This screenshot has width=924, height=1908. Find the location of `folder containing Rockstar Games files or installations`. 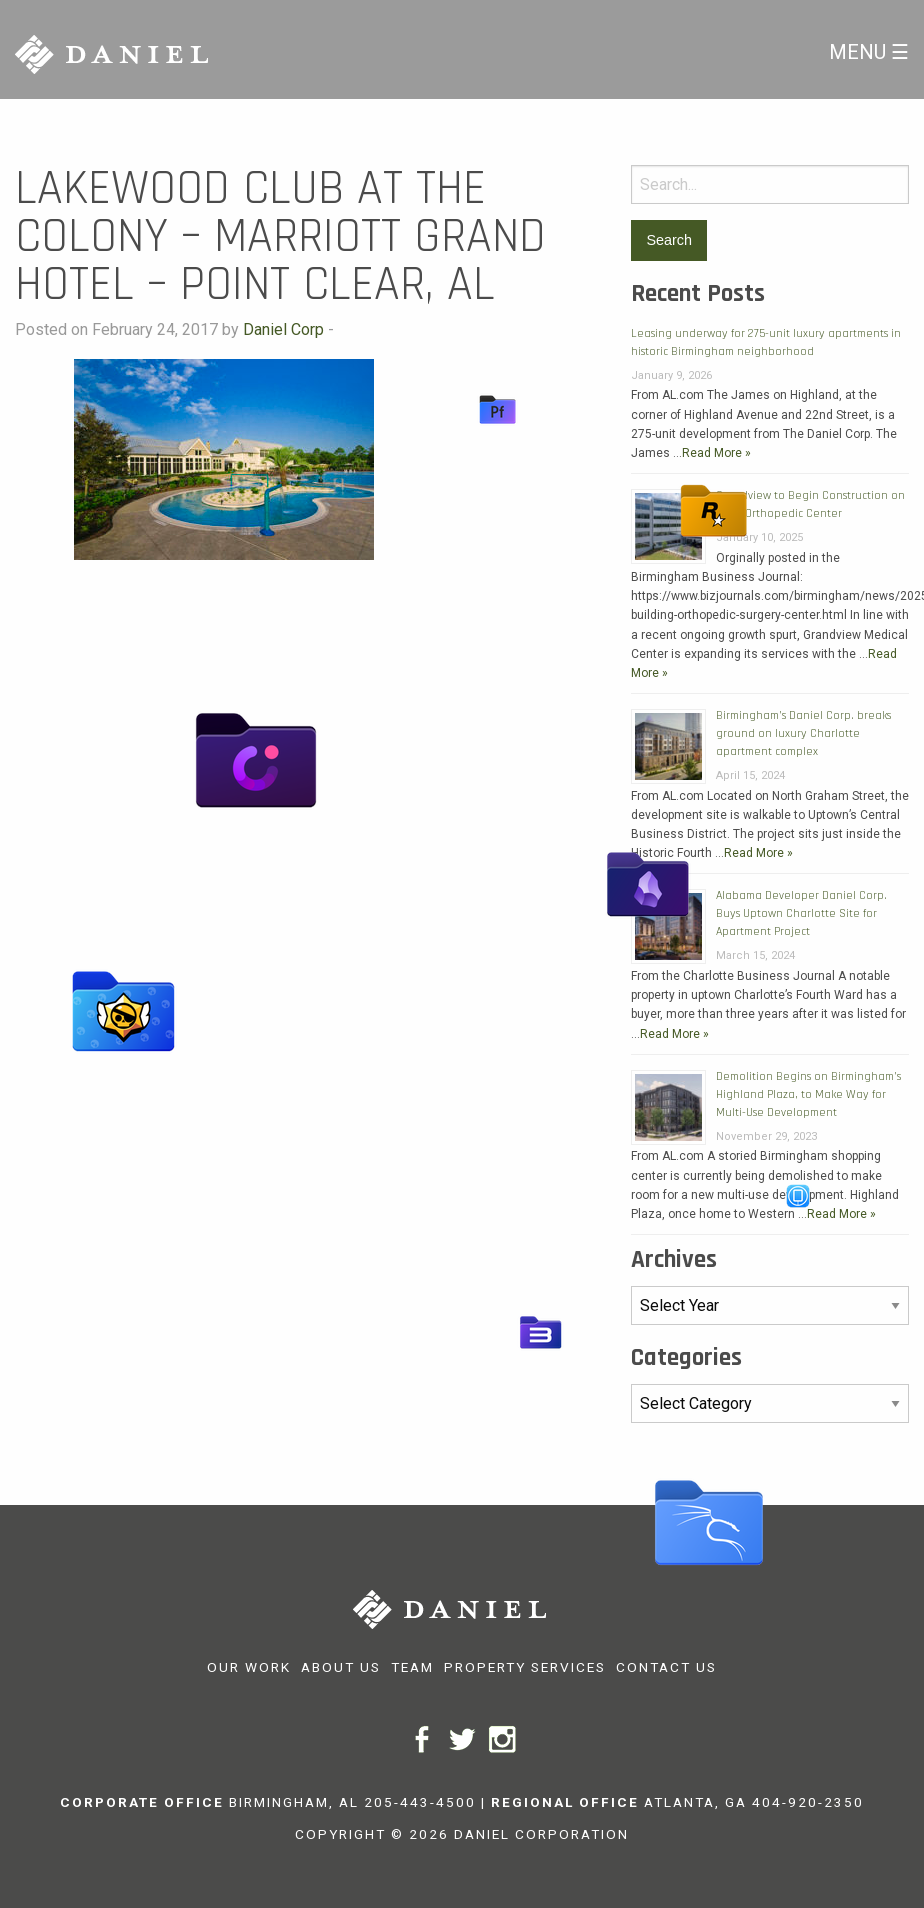

folder containing Rockstar Games files or installations is located at coordinates (713, 512).